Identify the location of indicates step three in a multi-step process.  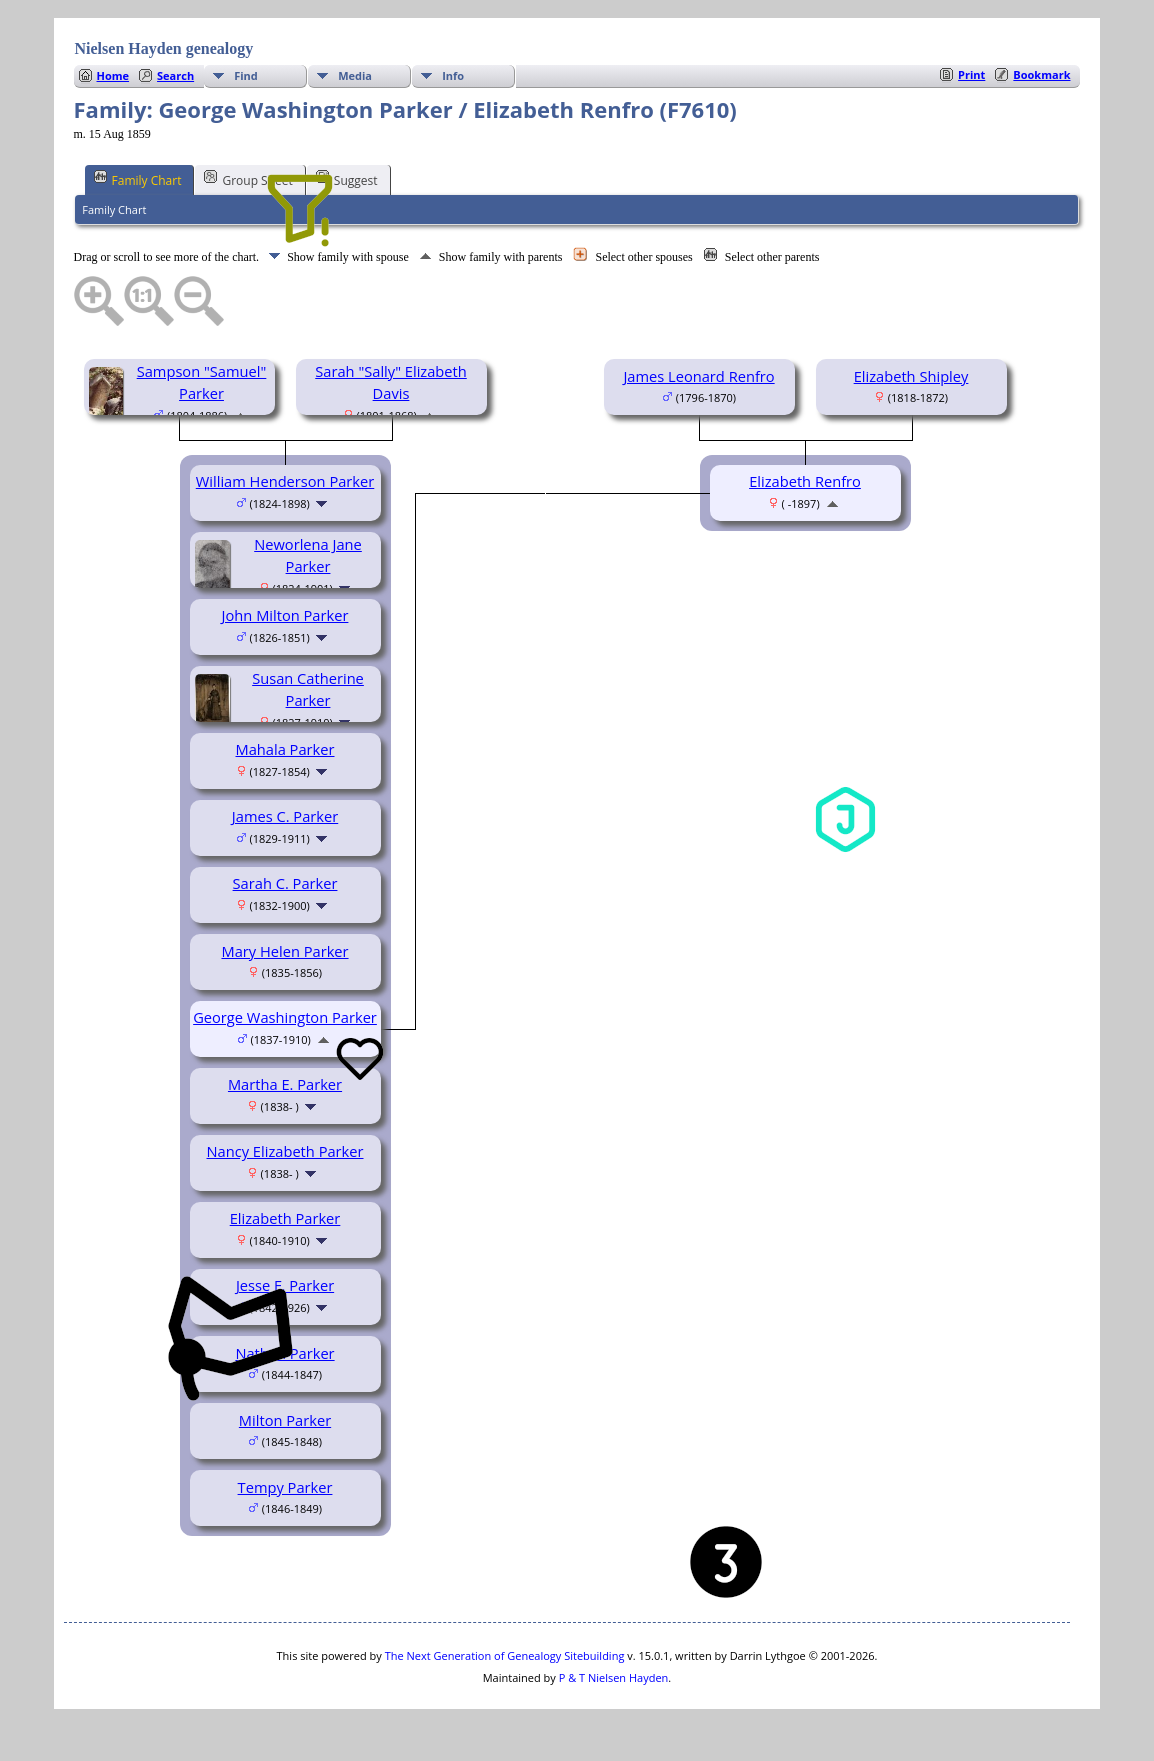
(726, 1562).